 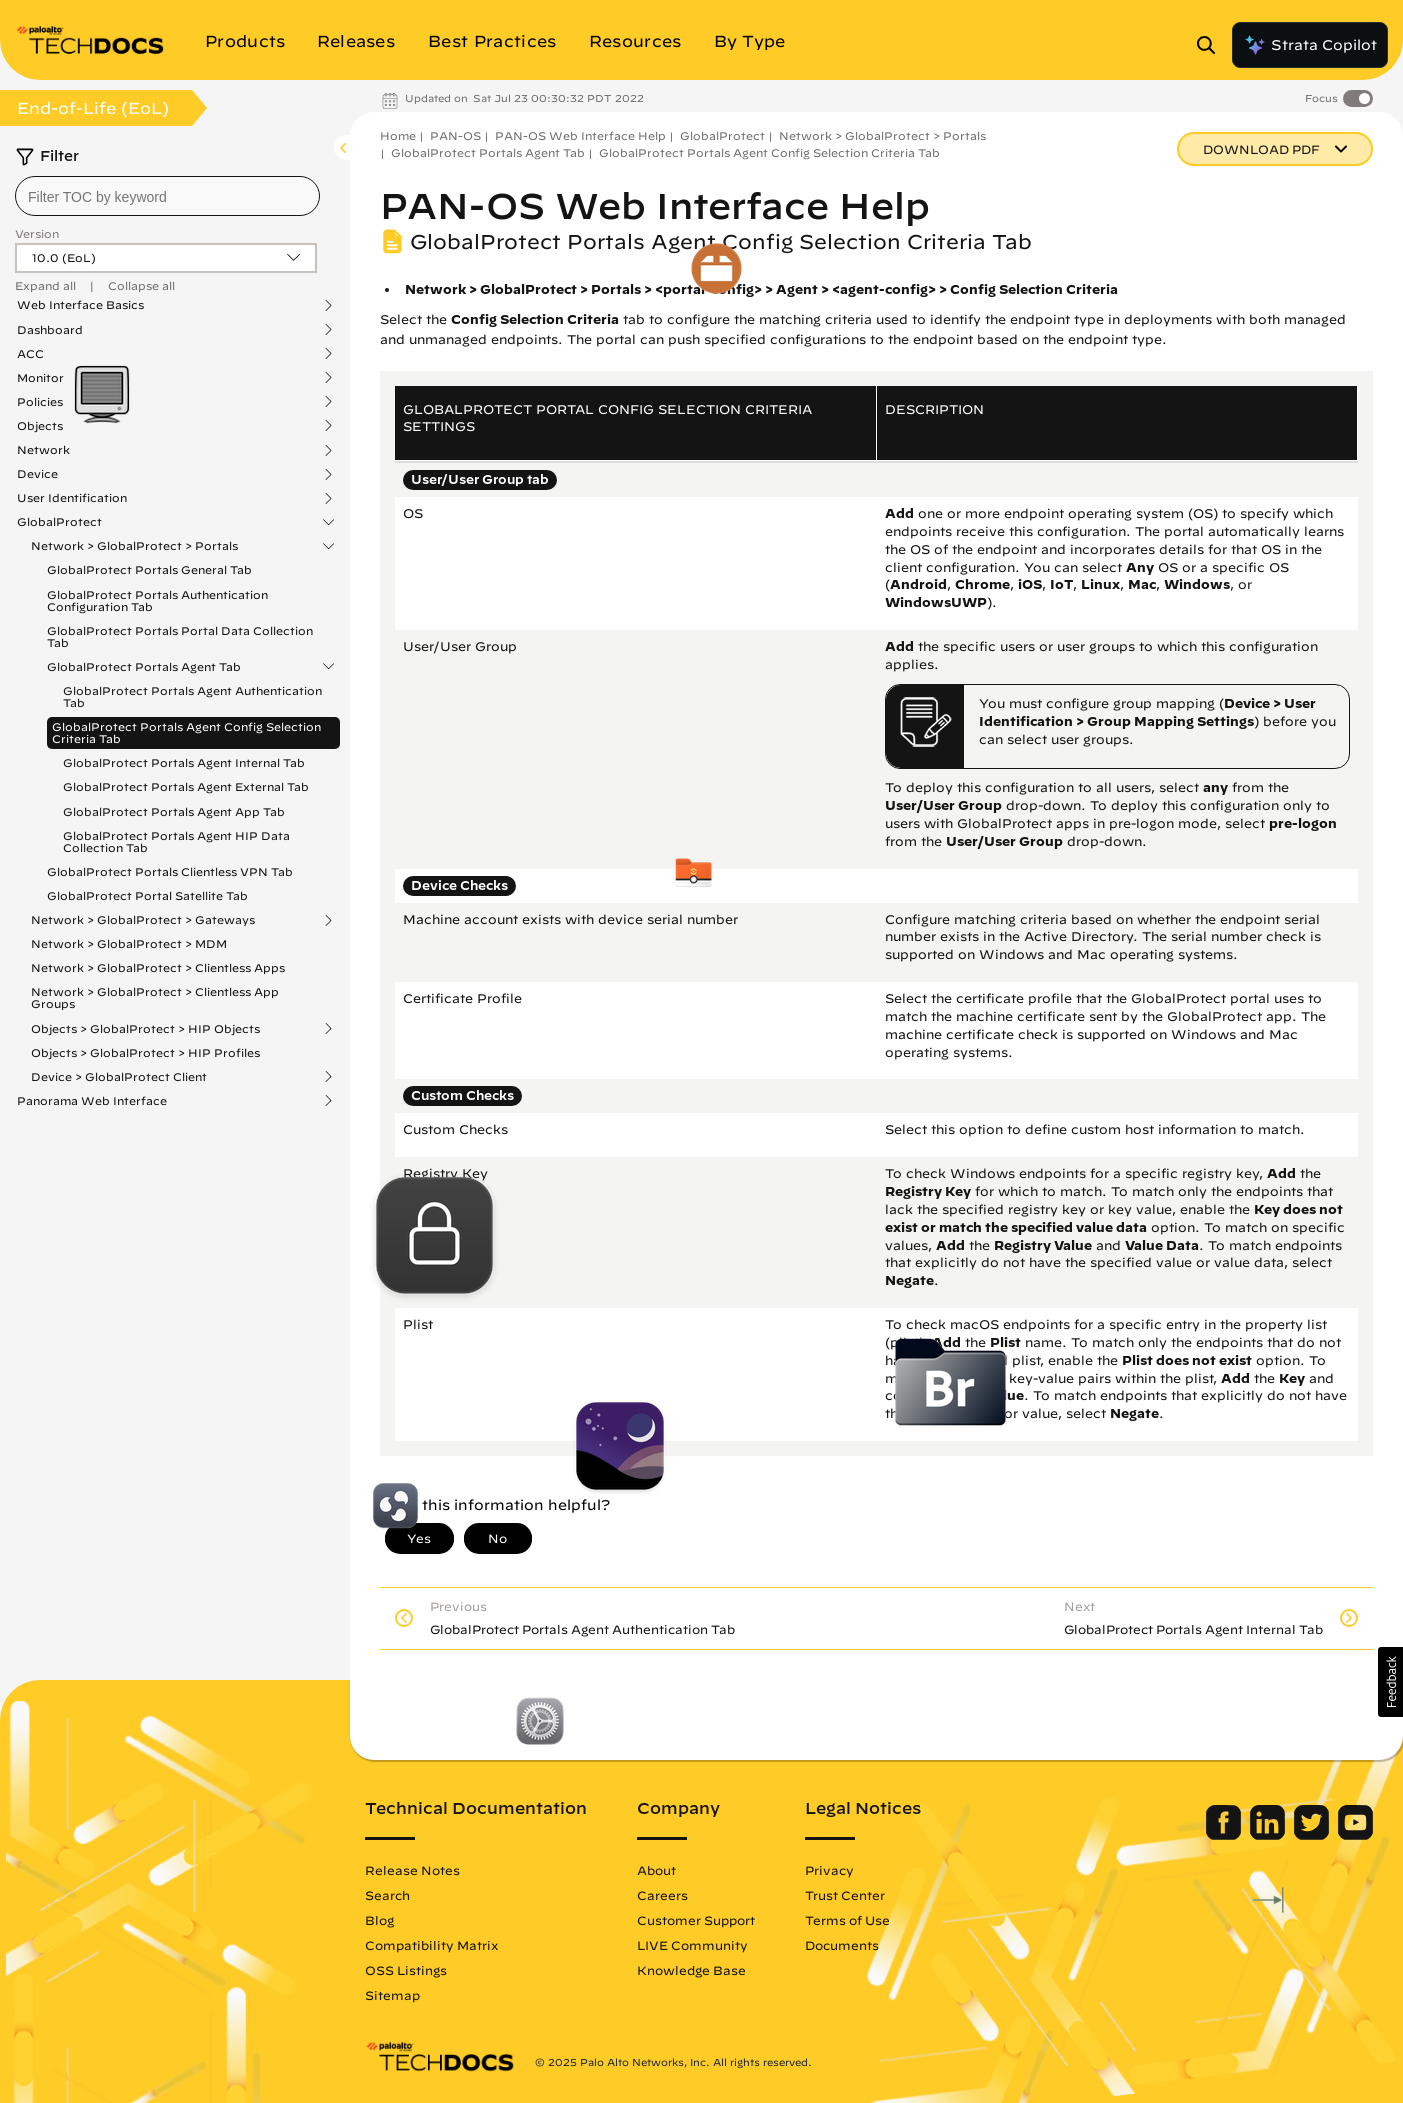 What do you see at coordinates (620, 1446) in the screenshot?
I see `open stellarium planetarium app` at bounding box center [620, 1446].